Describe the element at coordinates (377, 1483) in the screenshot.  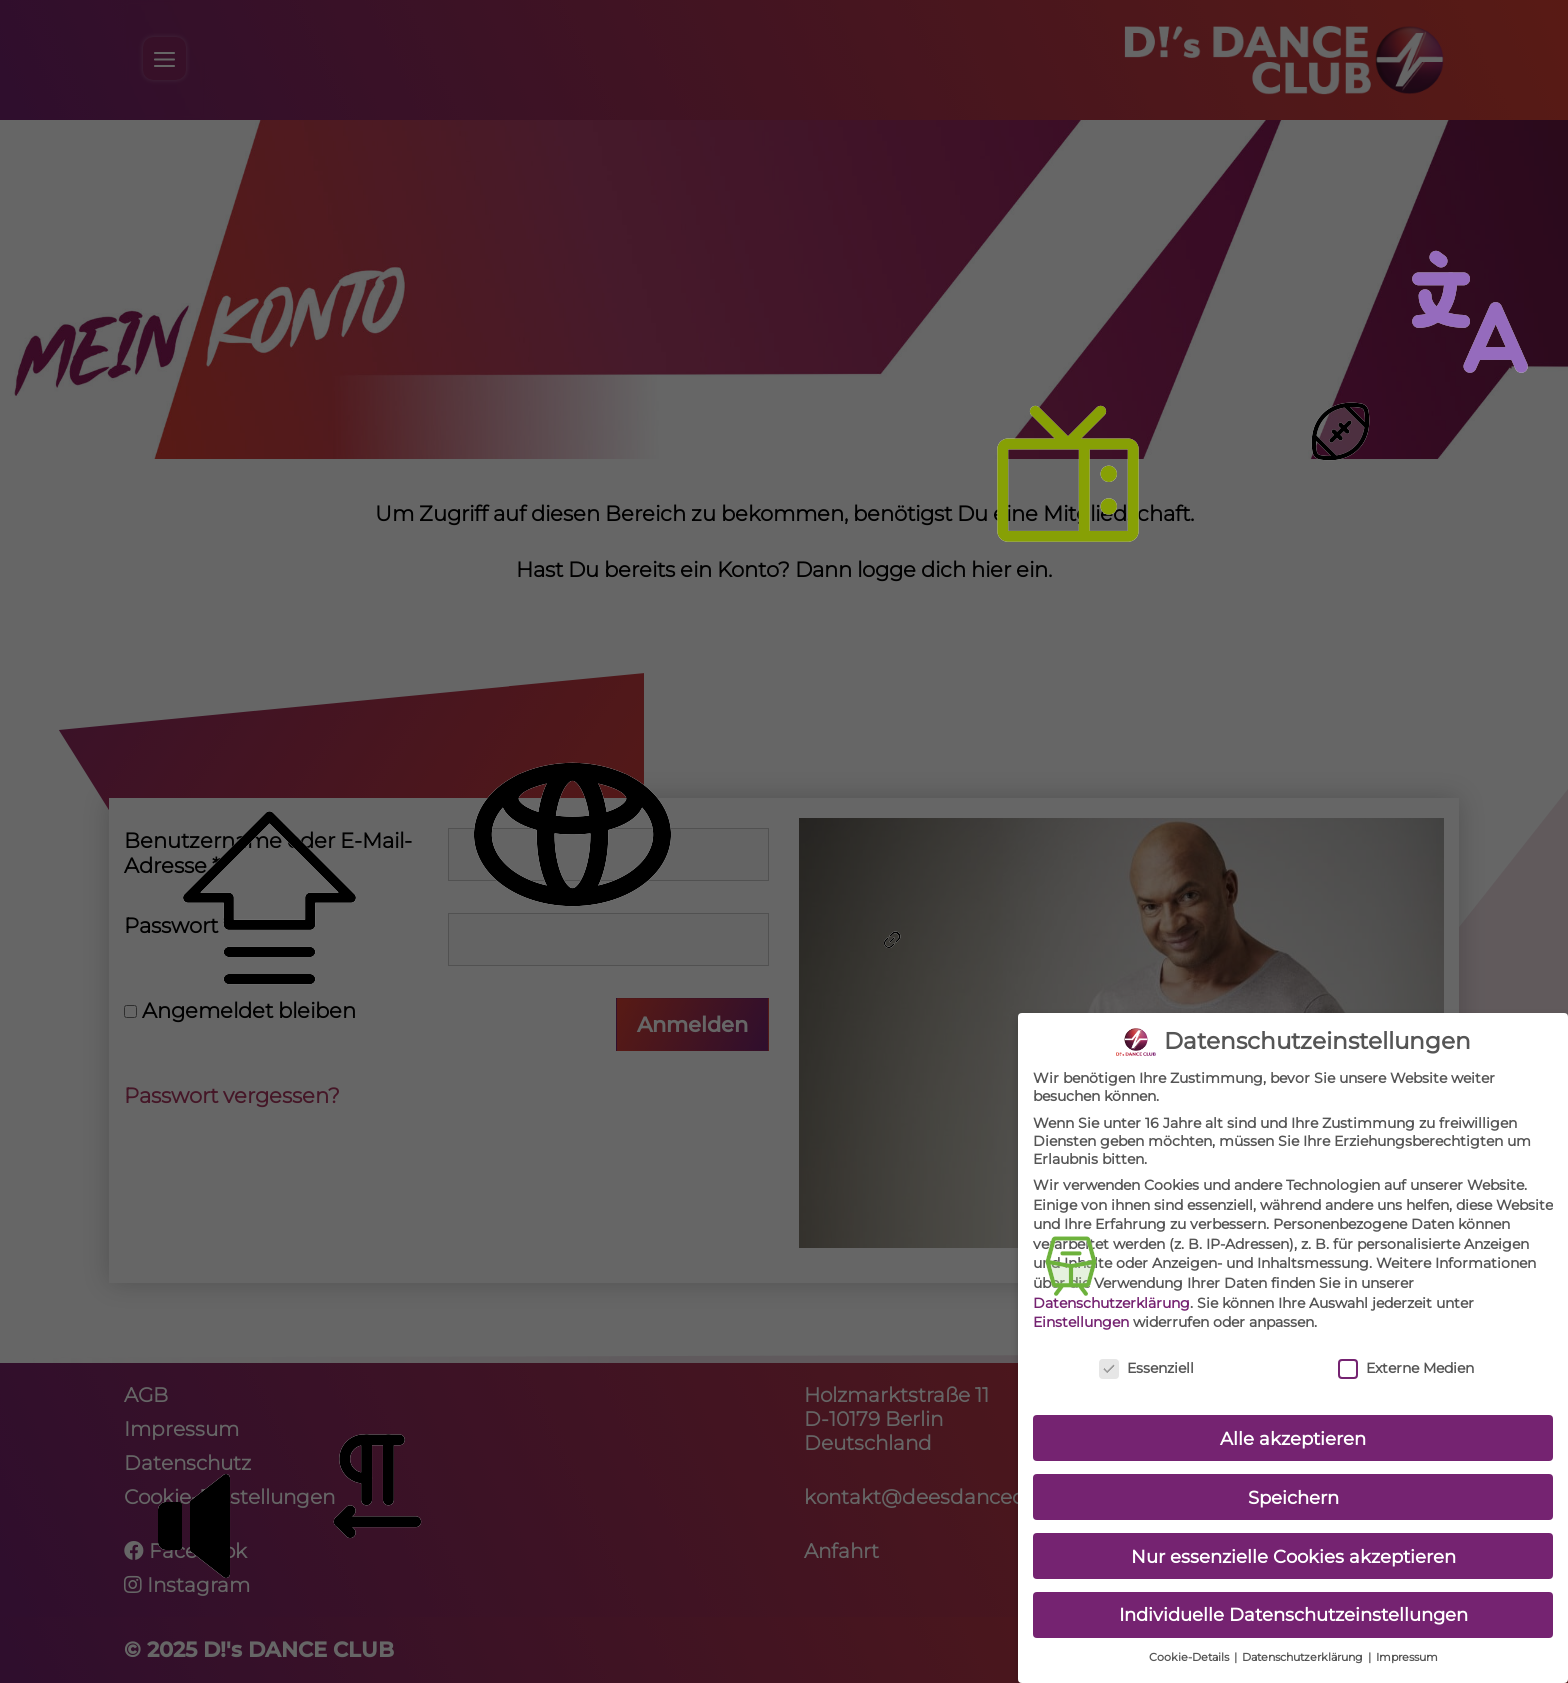
I see `switch text direction to right-to-left` at that location.